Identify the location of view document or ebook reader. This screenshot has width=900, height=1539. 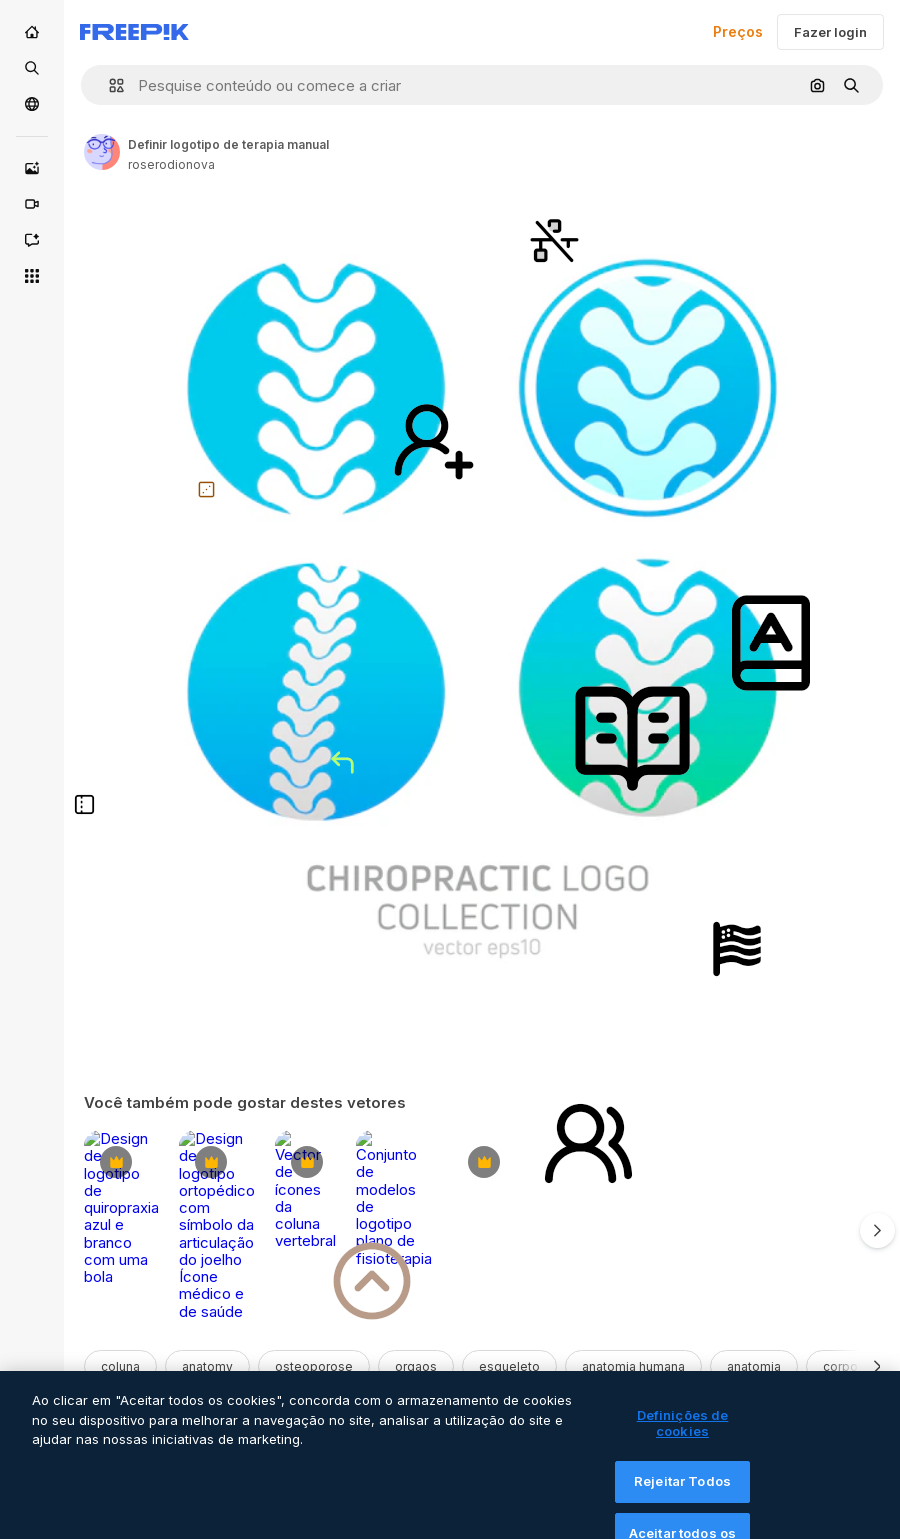
(632, 738).